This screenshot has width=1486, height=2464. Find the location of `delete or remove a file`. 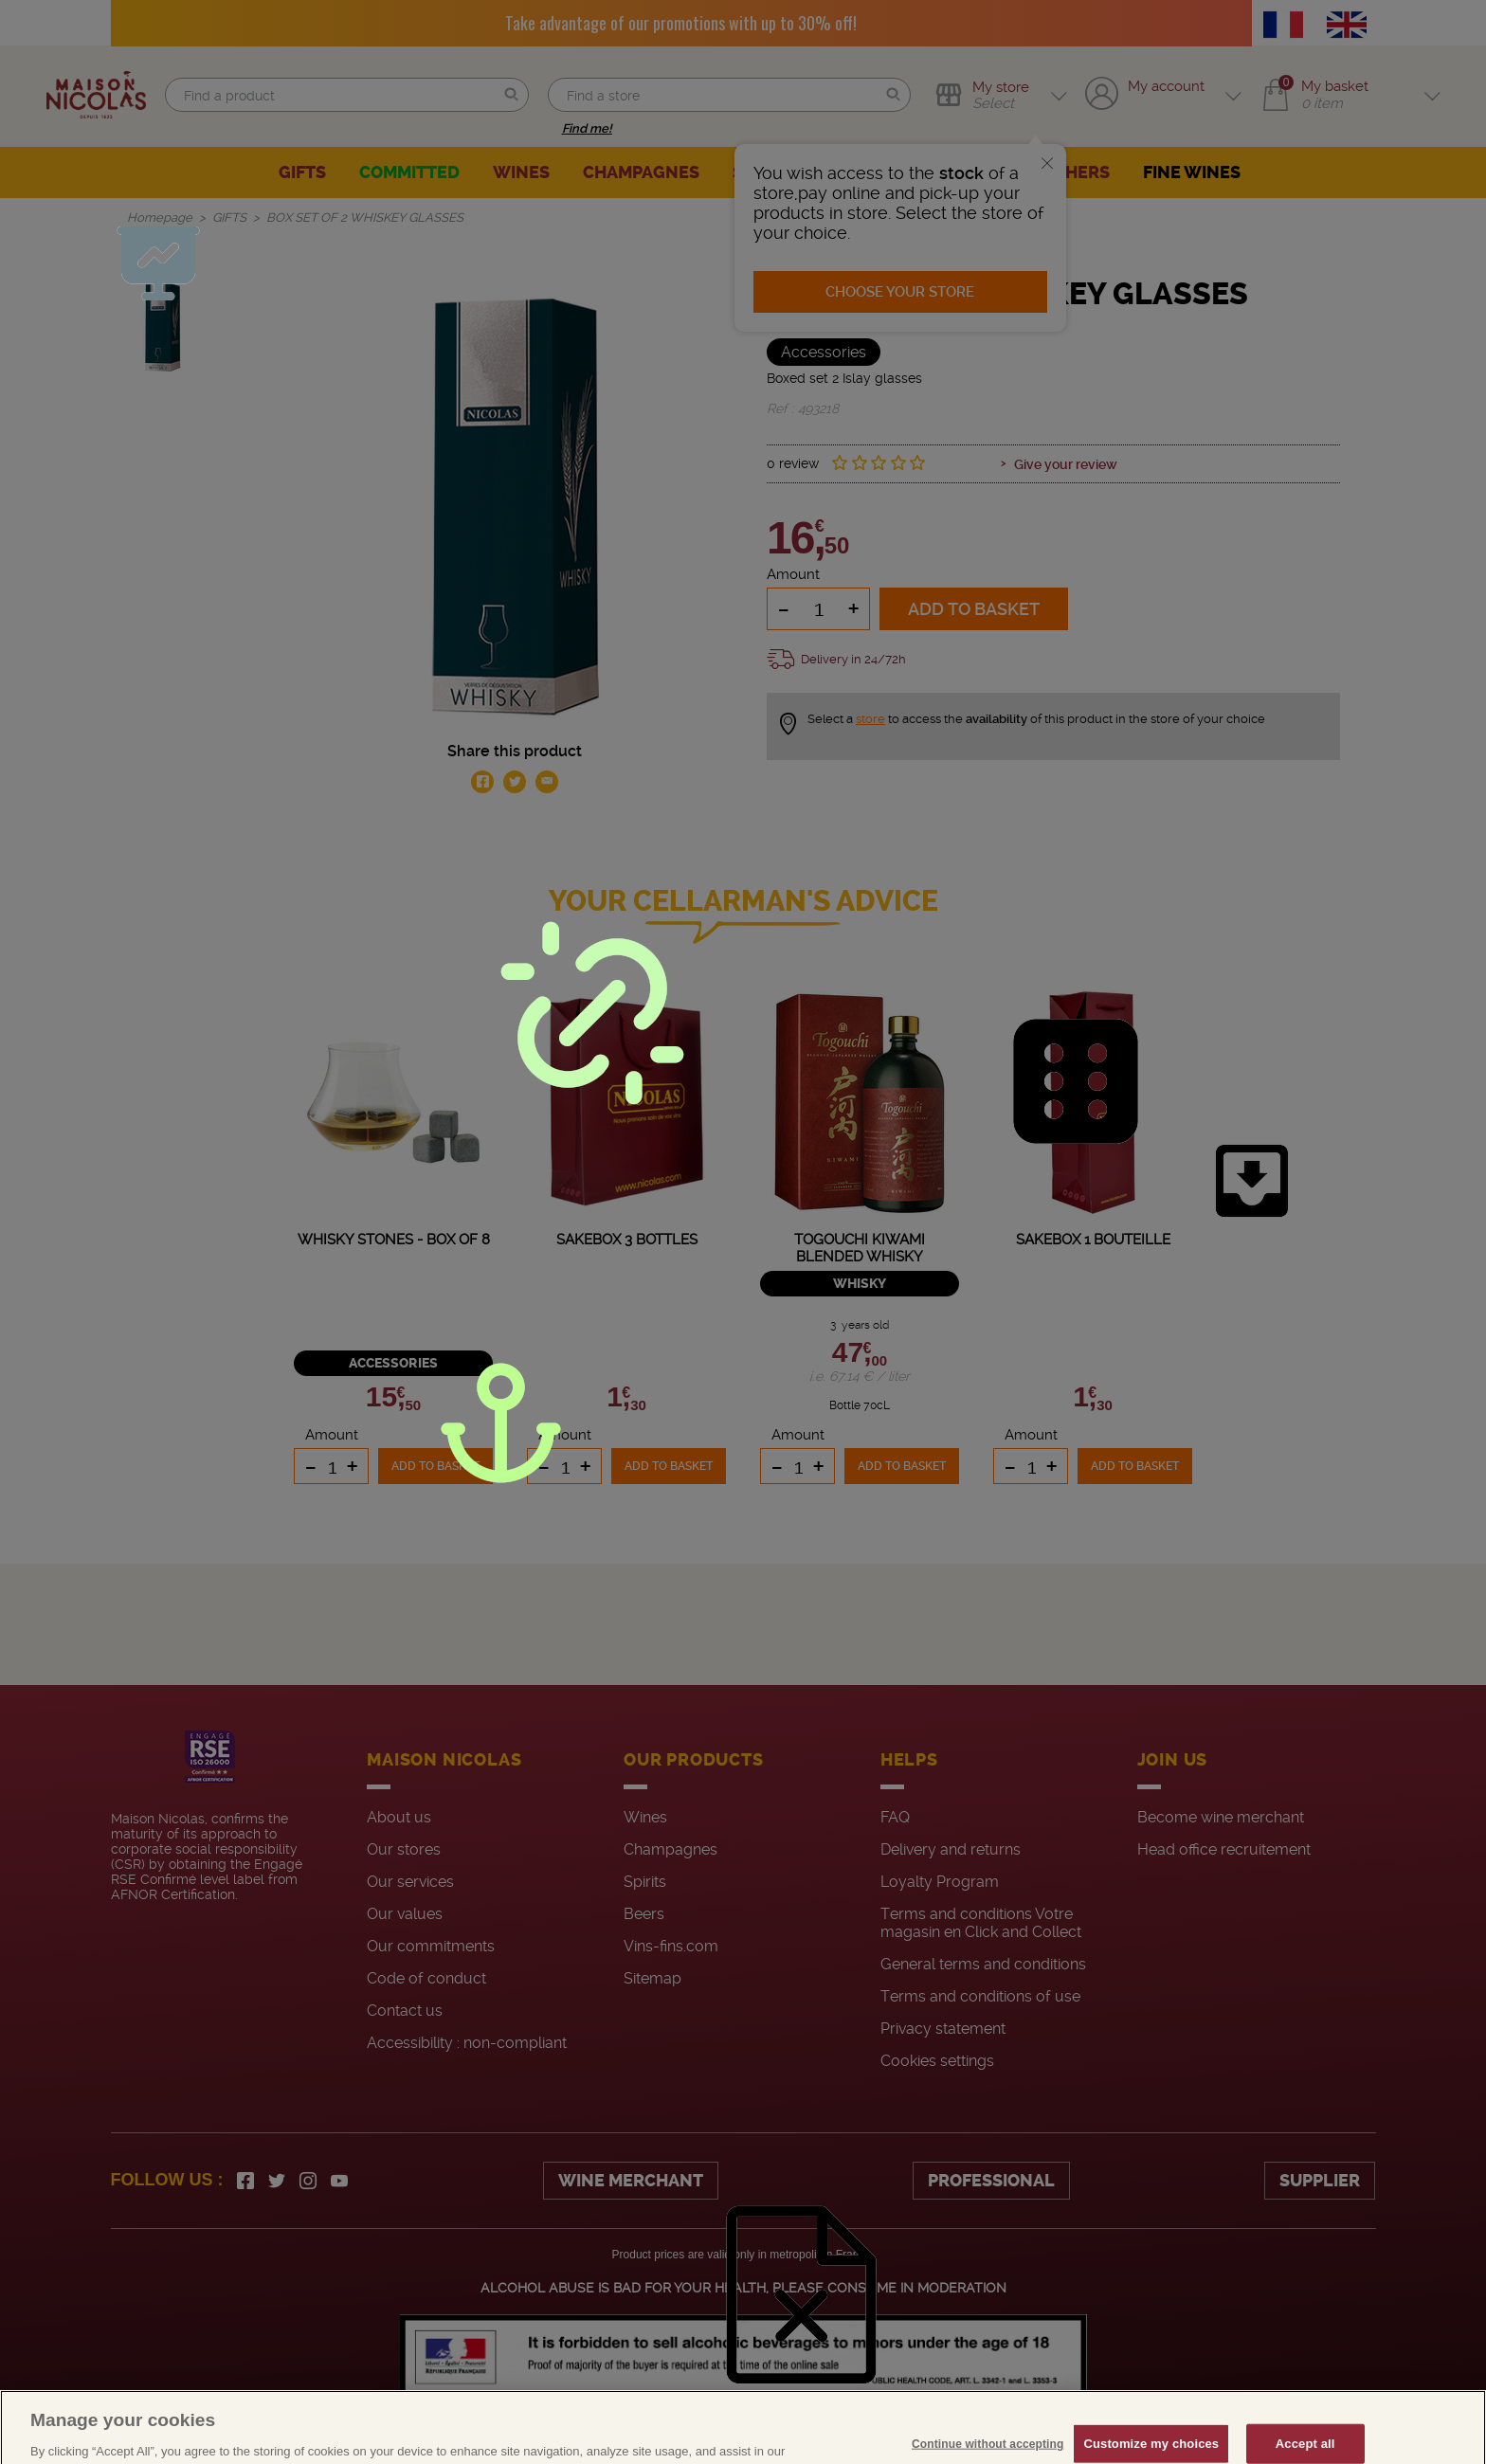

delete or remove a file is located at coordinates (801, 2294).